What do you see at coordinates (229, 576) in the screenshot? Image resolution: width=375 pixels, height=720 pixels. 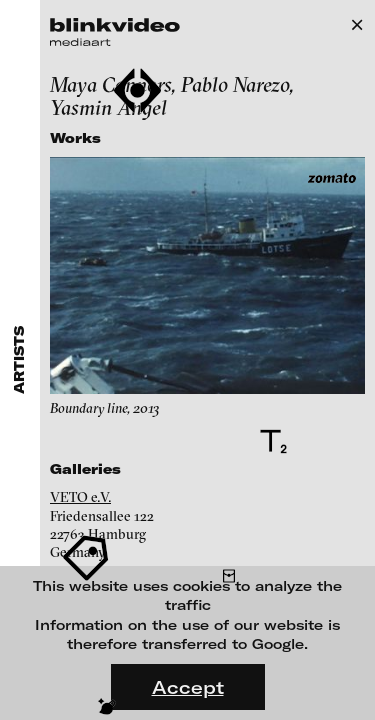 I see `send or receive a red packet (hongbao)` at bounding box center [229, 576].